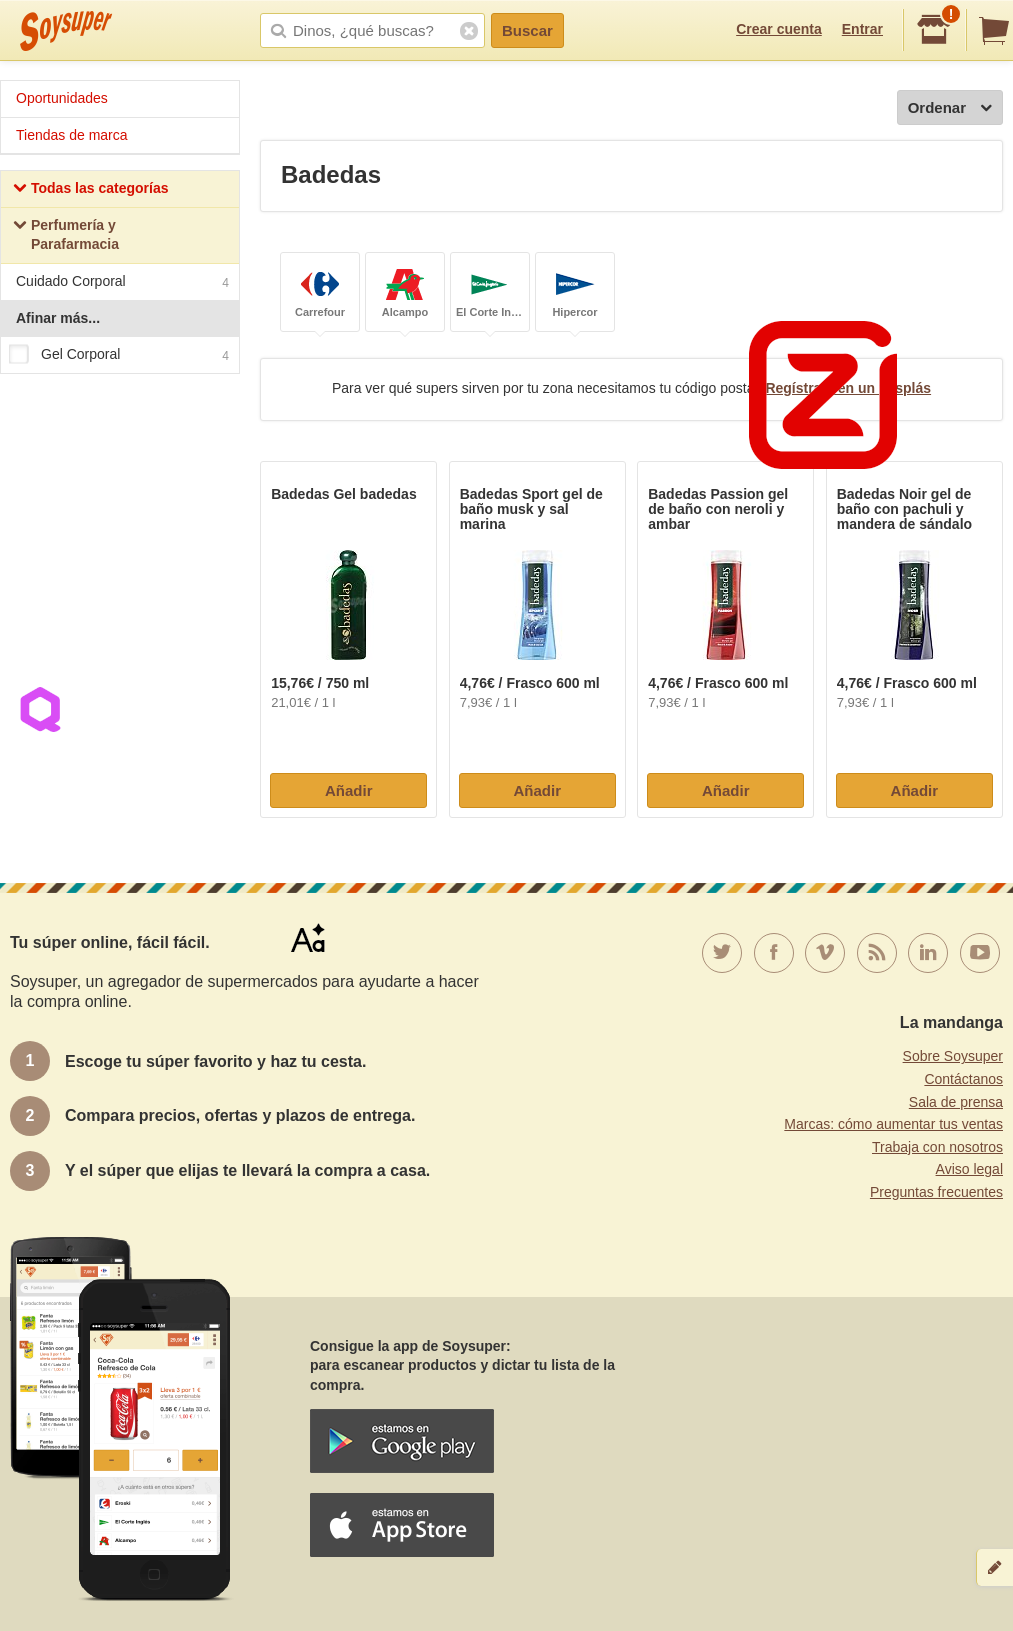  Describe the element at coordinates (823, 395) in the screenshot. I see `open the ziggo app` at that location.